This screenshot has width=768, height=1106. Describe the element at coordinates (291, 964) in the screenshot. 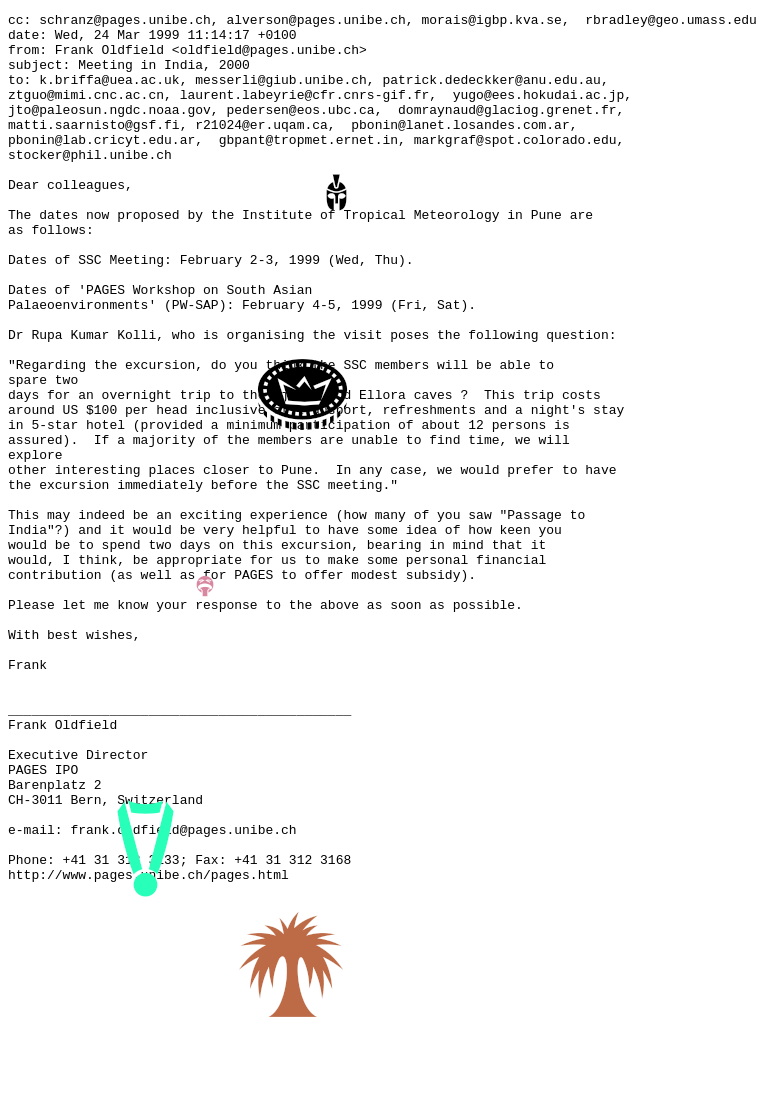

I see `indicates a fountain or water feature location` at that location.